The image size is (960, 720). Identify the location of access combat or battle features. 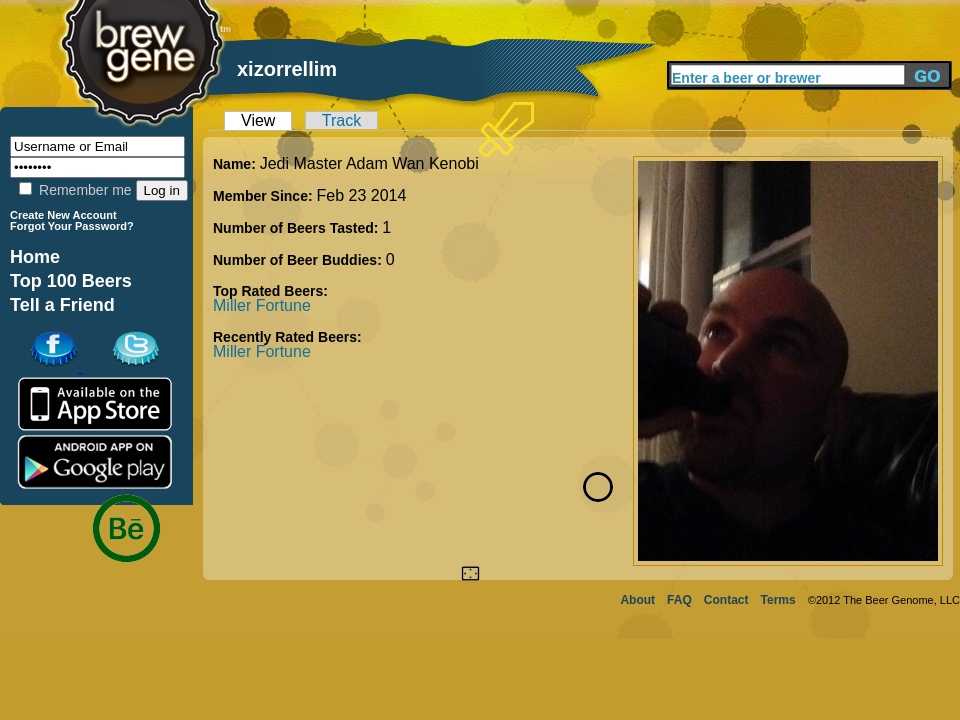
(507, 128).